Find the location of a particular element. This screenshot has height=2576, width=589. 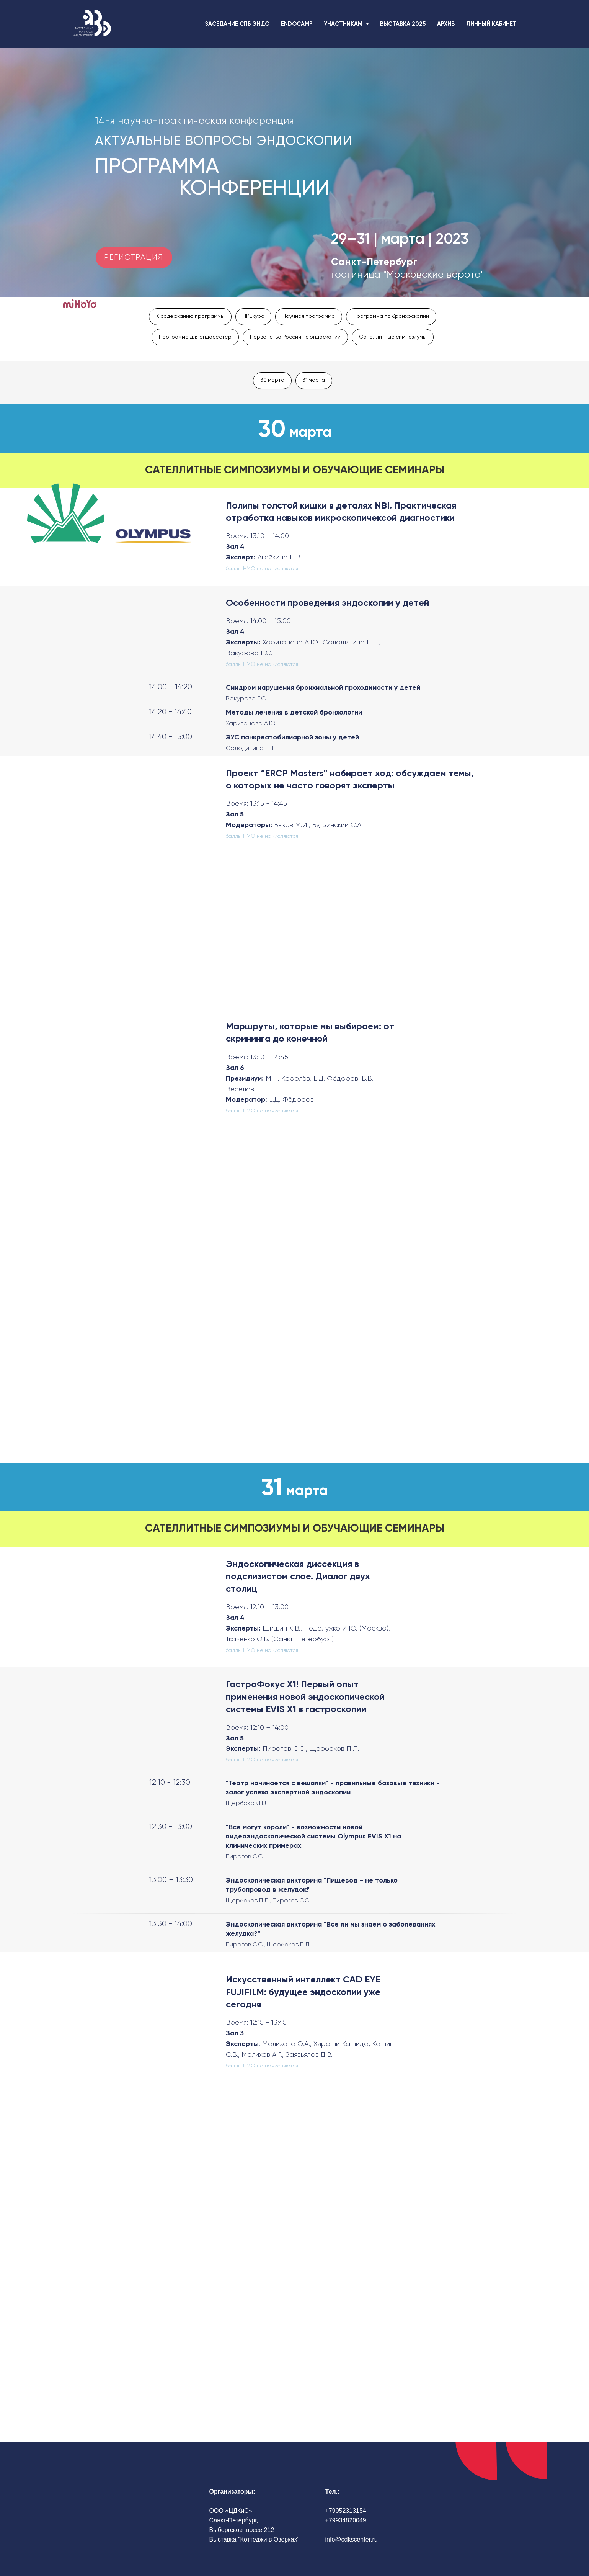

open Libera.Chat IRC network is located at coordinates (66, 513).